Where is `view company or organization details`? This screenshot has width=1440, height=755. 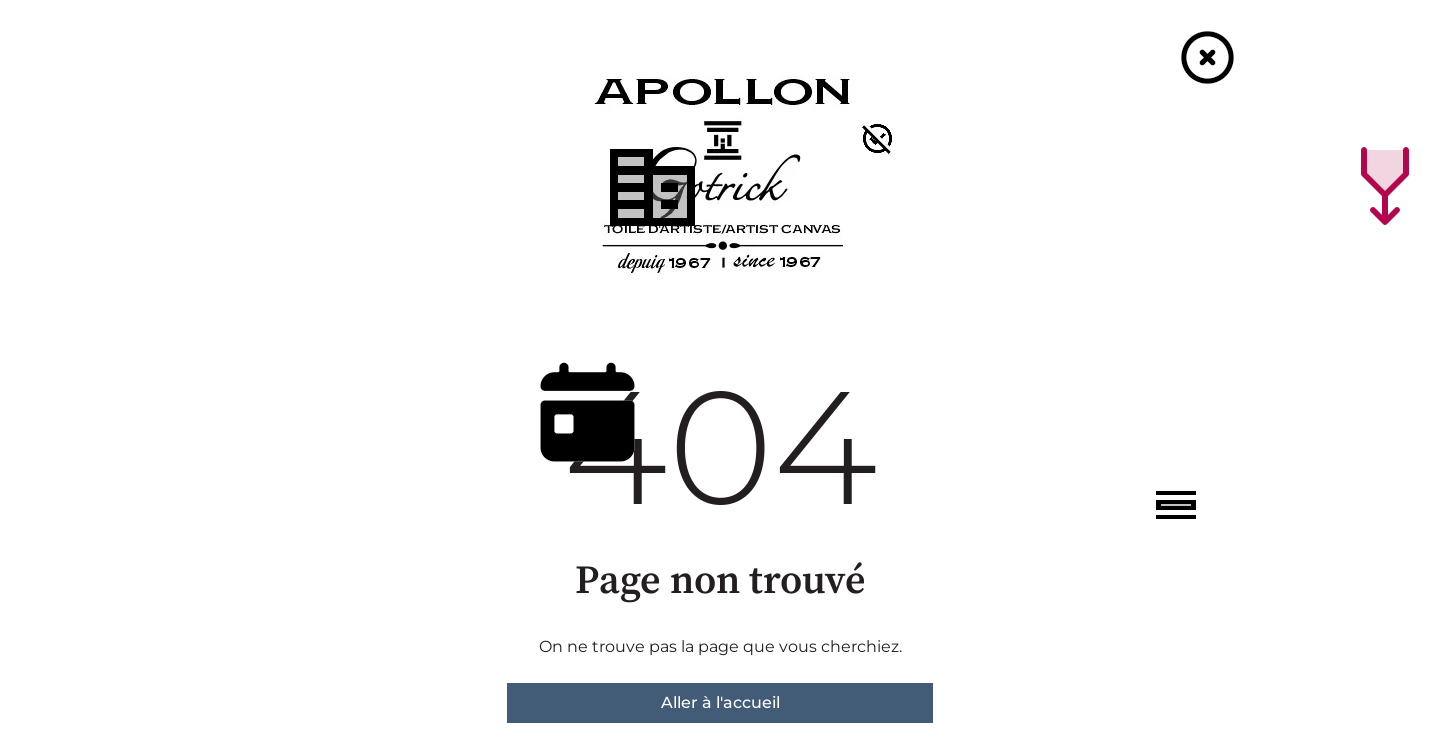 view company or organization details is located at coordinates (652, 187).